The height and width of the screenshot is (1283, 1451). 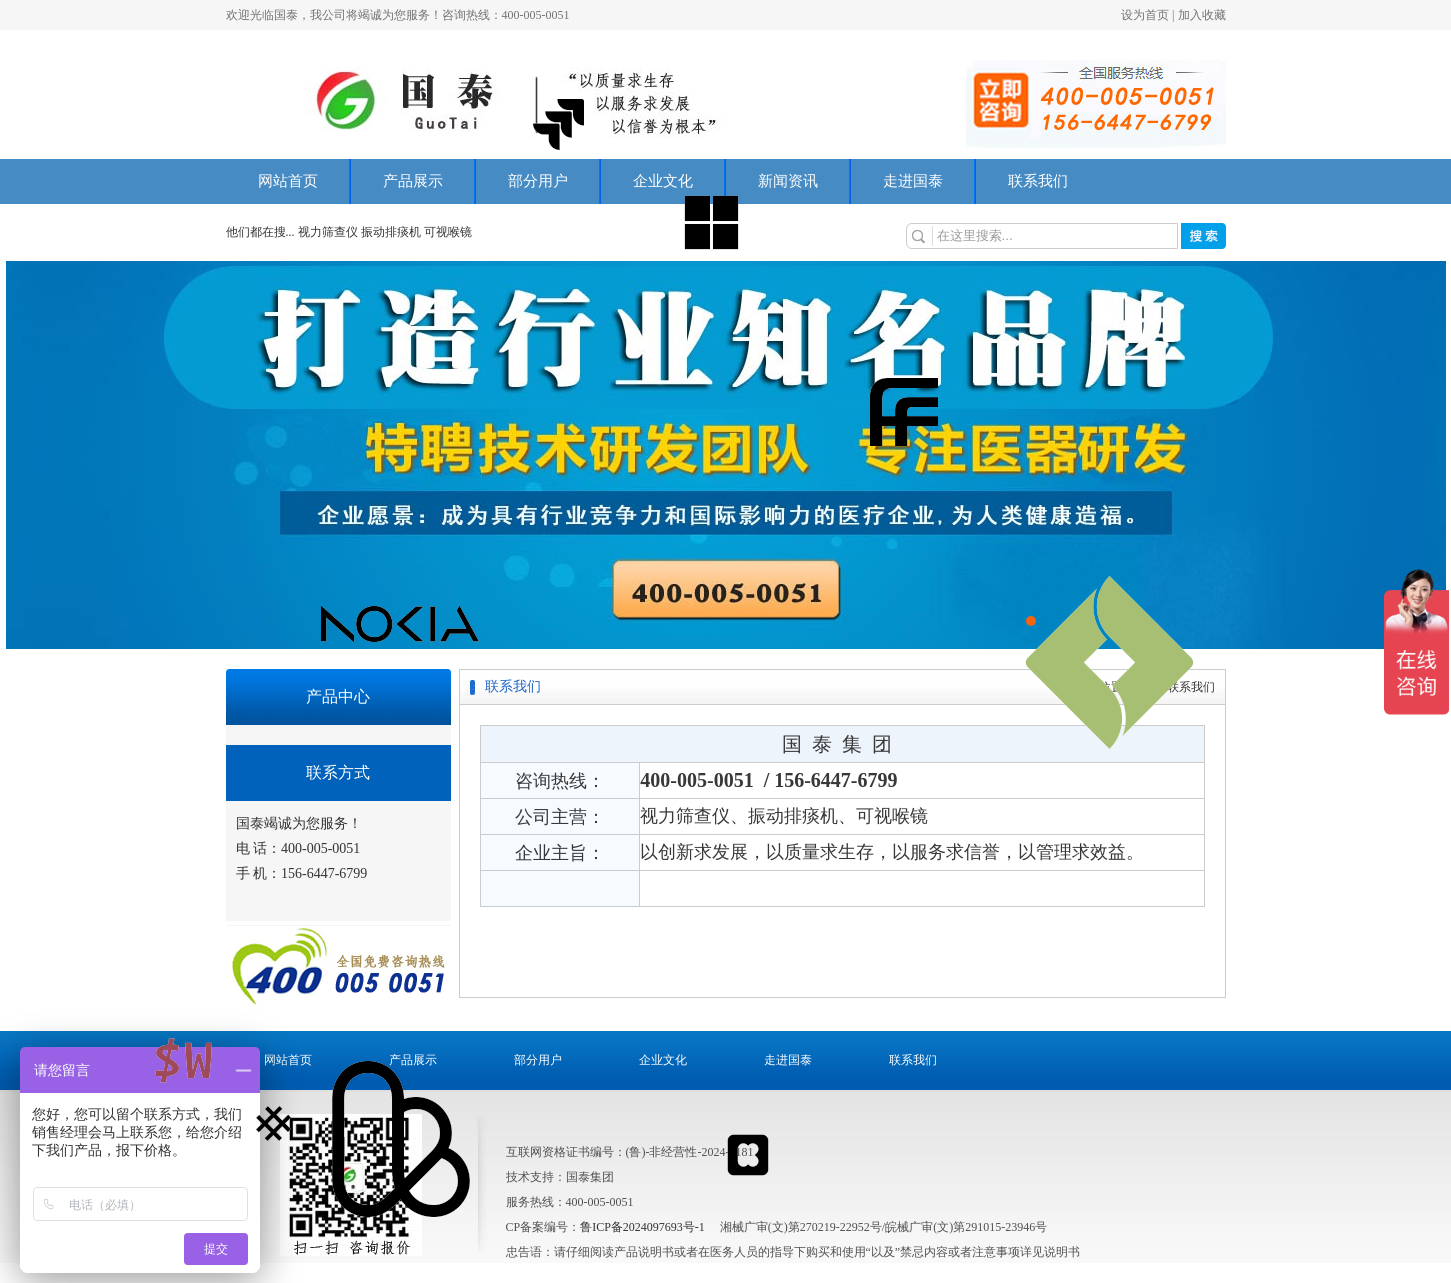 I want to click on open the Farfetch app, so click(x=904, y=412).